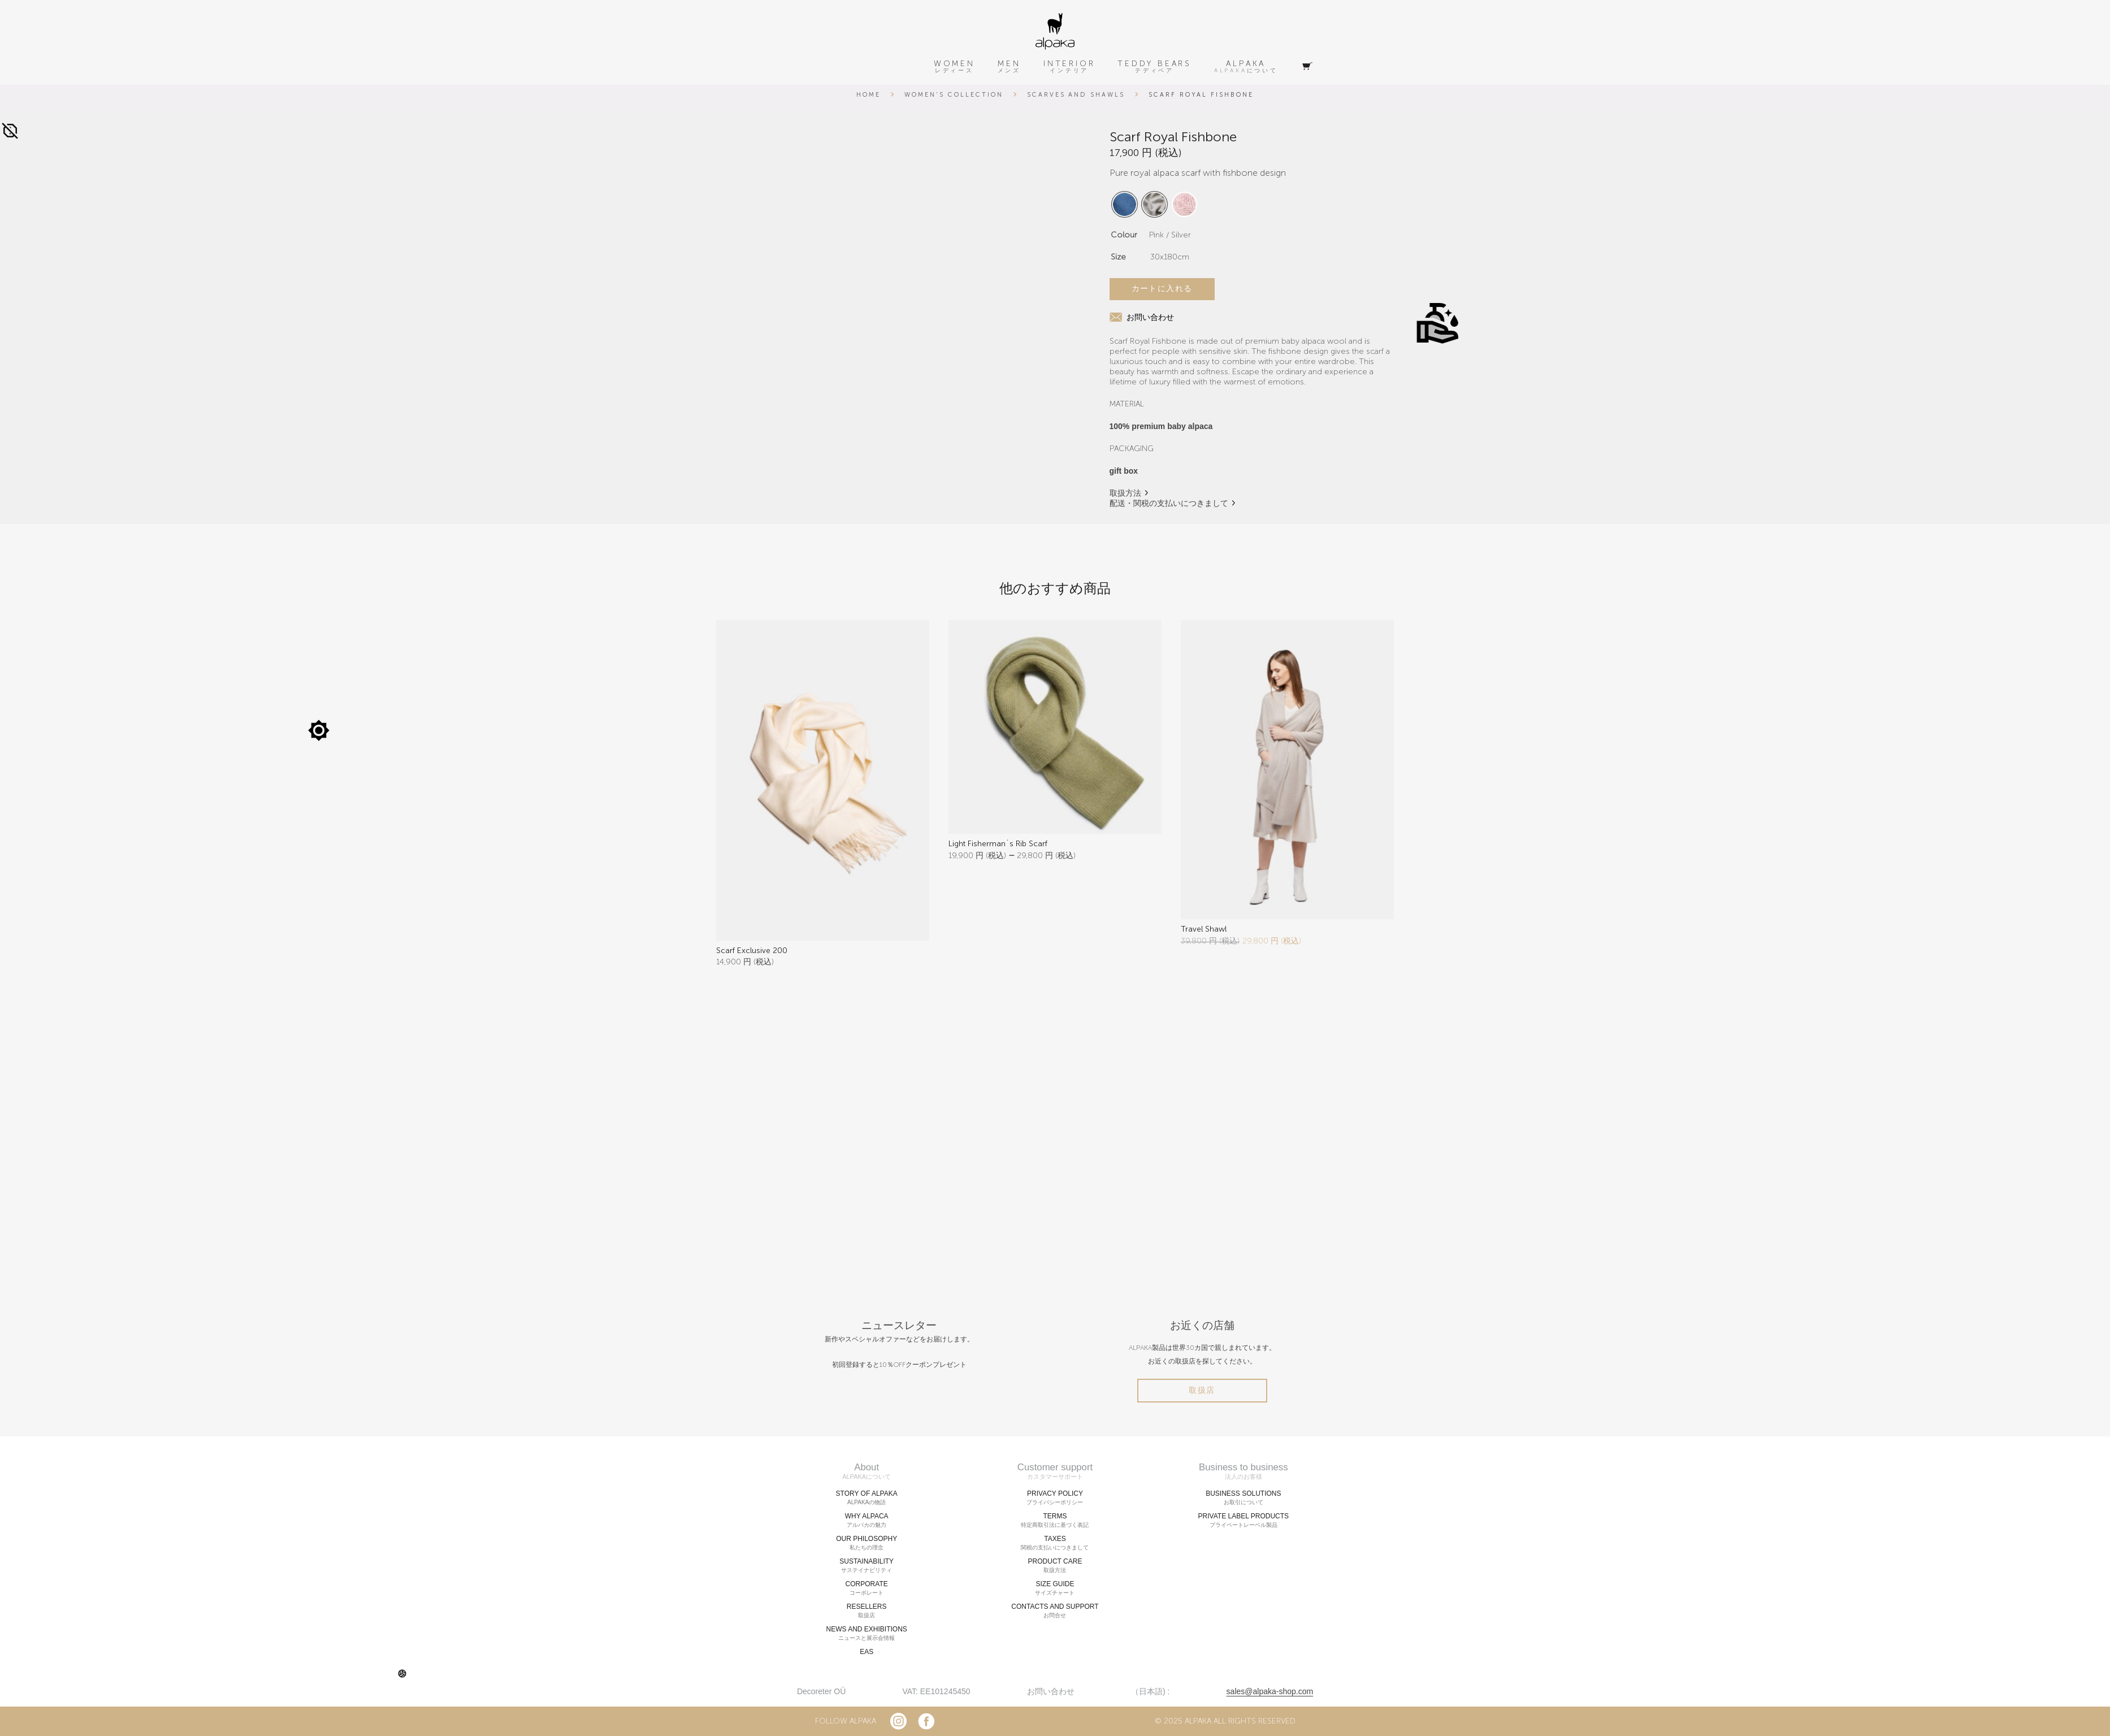 The width and height of the screenshot is (2110, 1736). I want to click on increase screen brightness, so click(319, 730).